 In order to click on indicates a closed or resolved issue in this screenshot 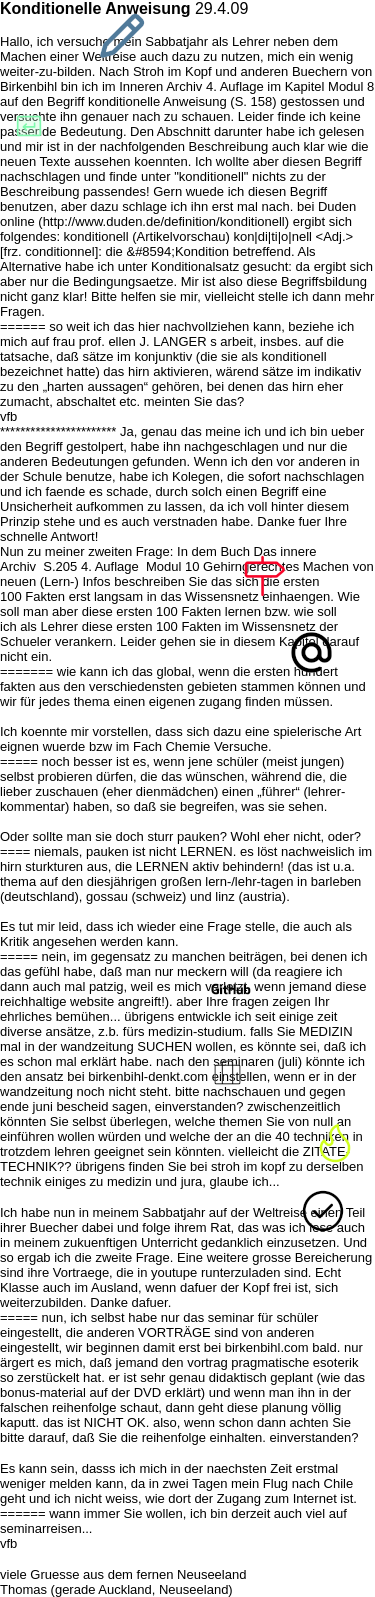, I will do `click(323, 1211)`.